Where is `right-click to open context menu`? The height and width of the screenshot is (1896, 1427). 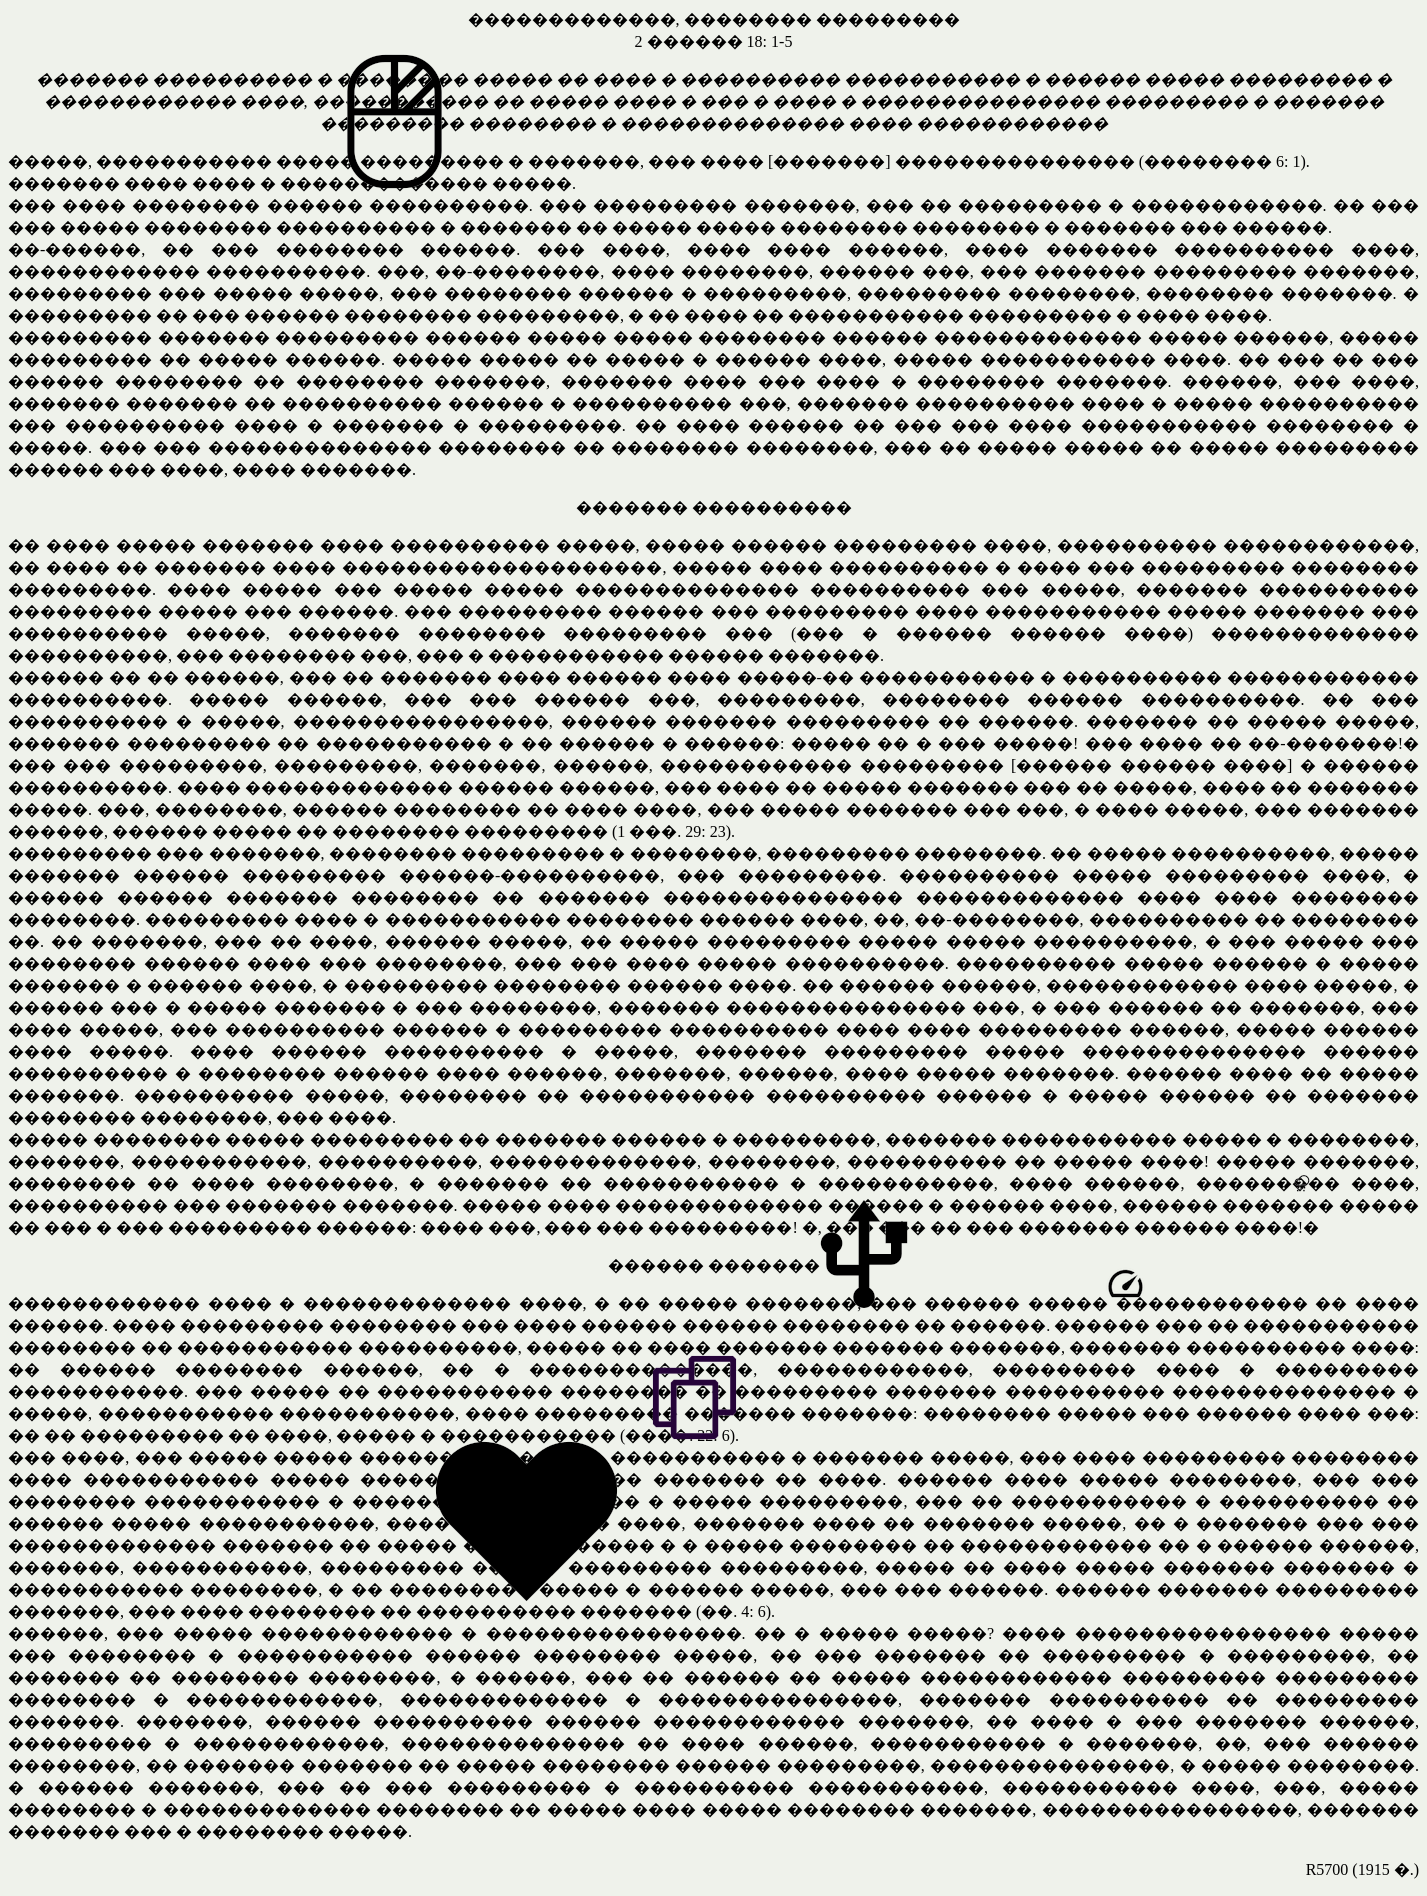
right-click to open context menu is located at coordinates (394, 121).